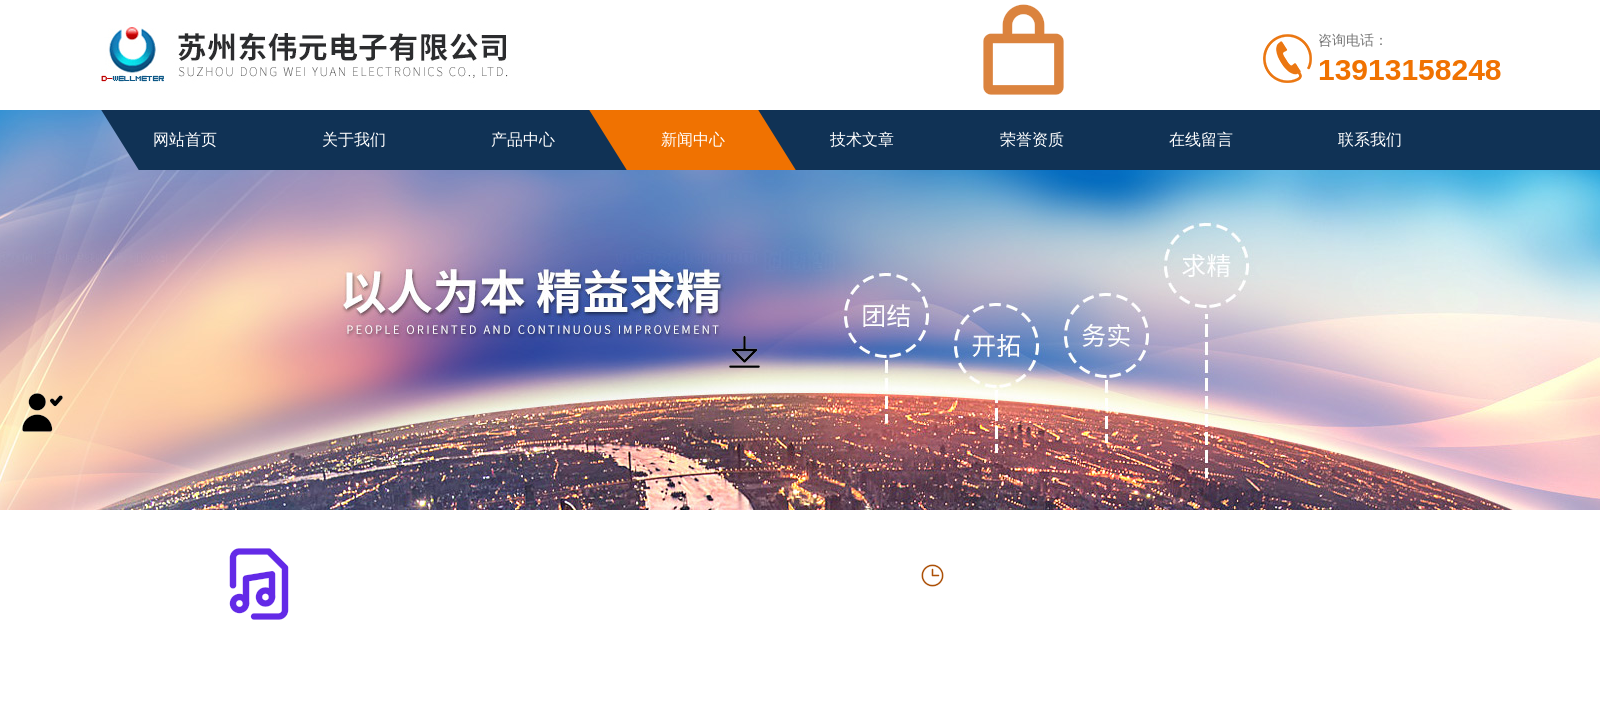  What do you see at coordinates (932, 575) in the screenshot?
I see `view time or clock settings` at bounding box center [932, 575].